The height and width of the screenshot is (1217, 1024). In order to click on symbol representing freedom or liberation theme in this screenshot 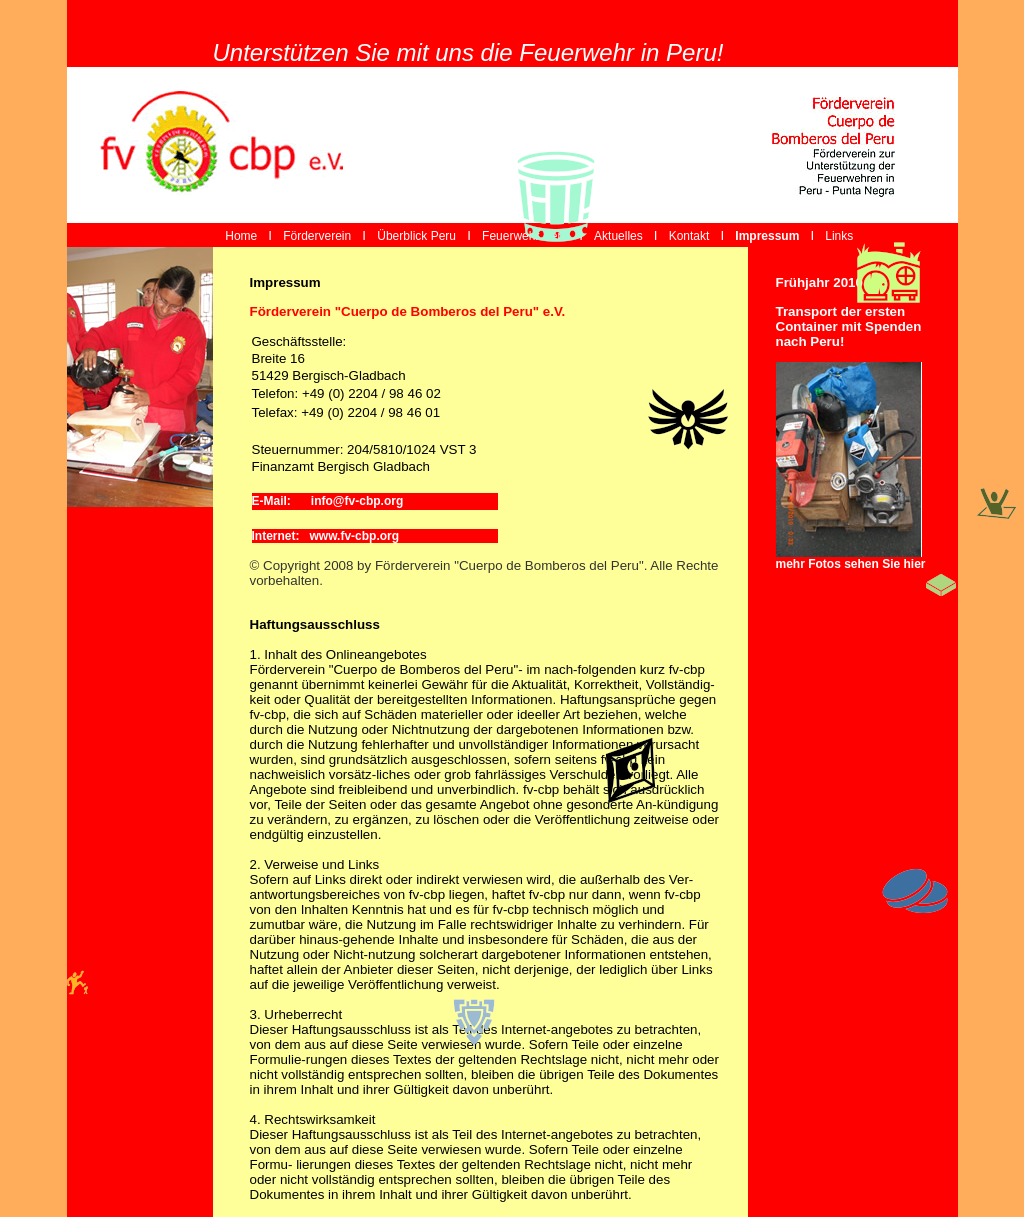, I will do `click(688, 420)`.